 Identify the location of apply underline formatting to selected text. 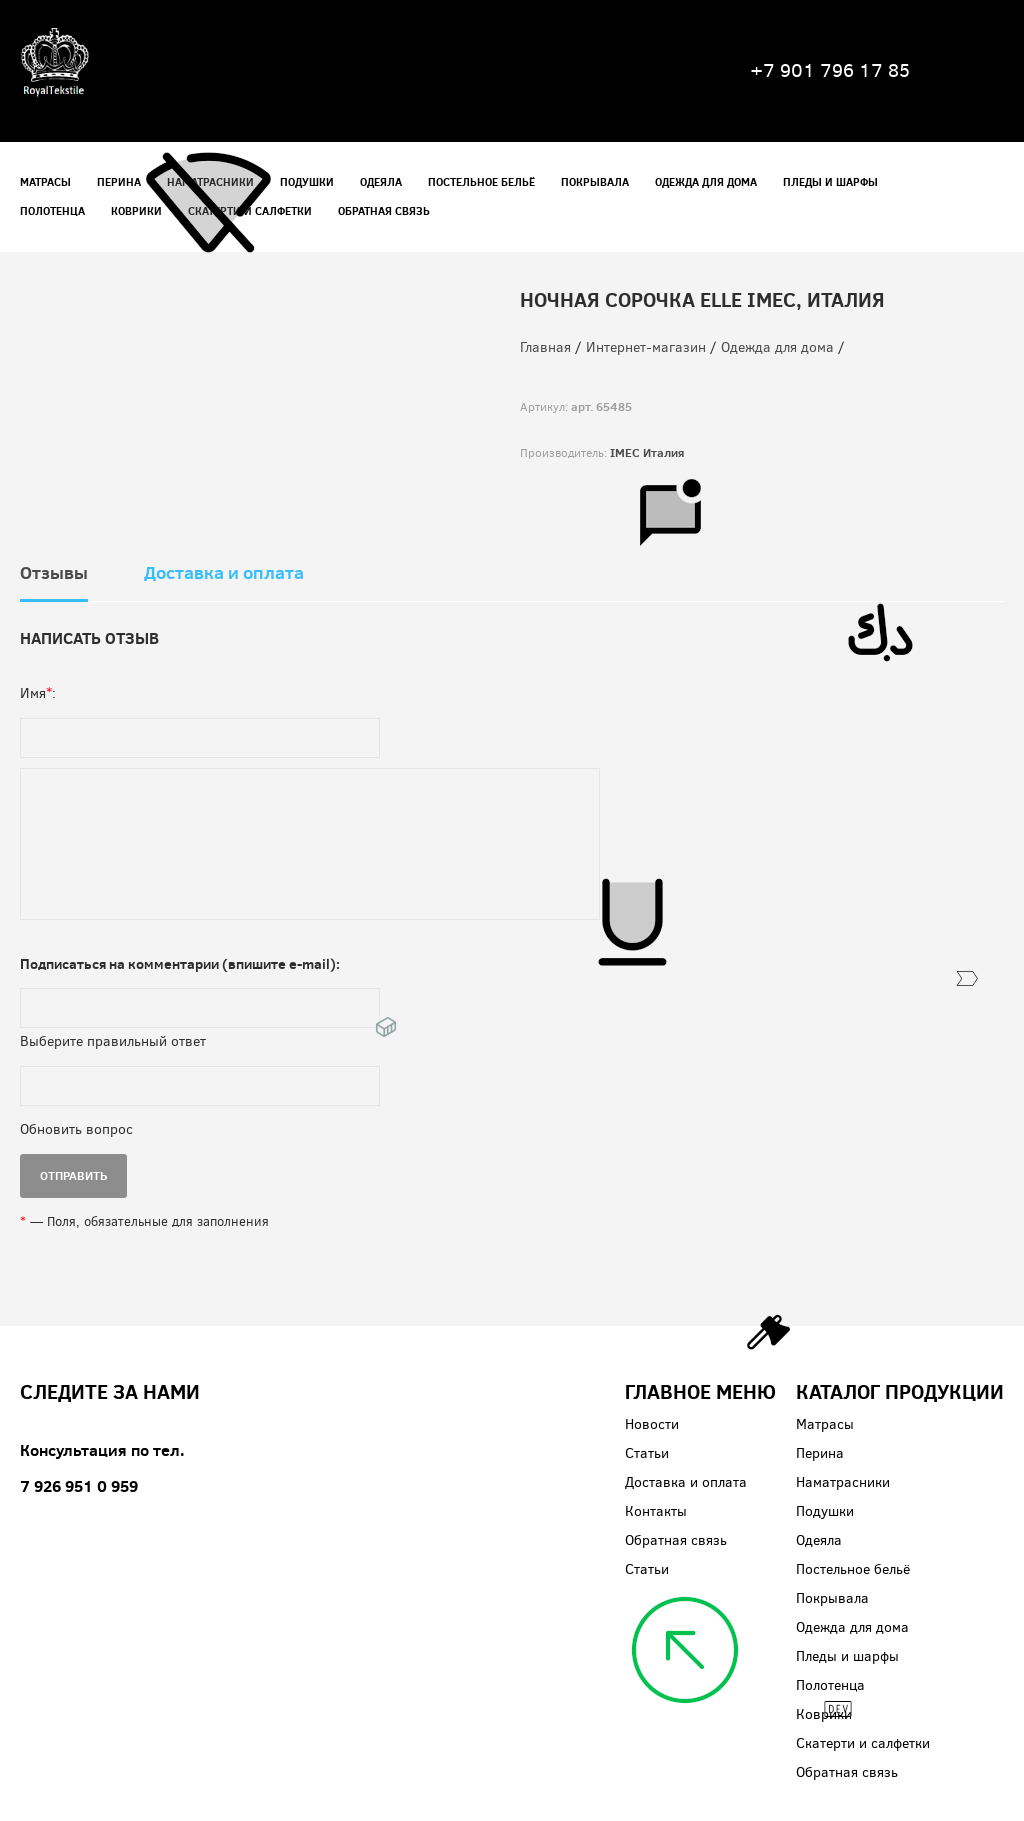
(632, 916).